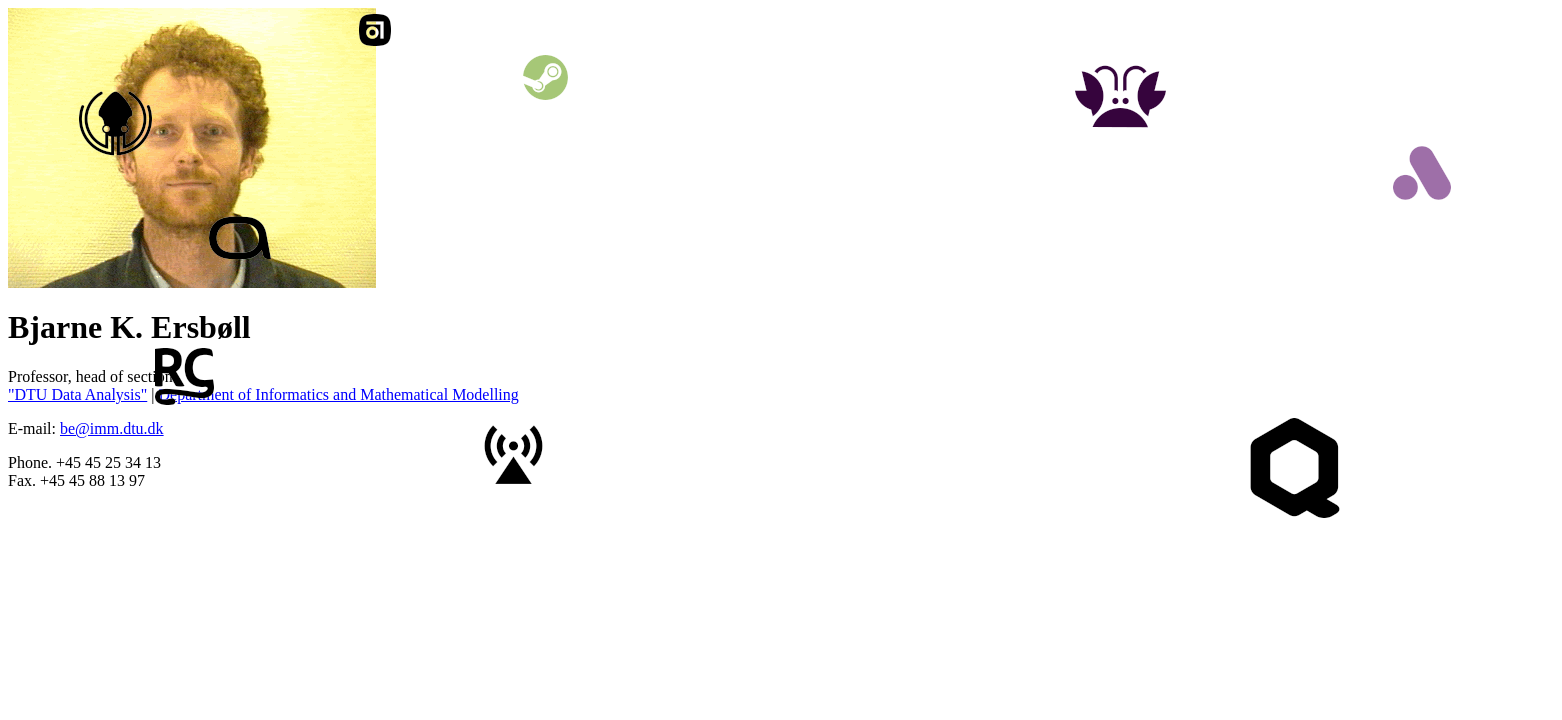 This screenshot has height=720, width=1562. What do you see at coordinates (115, 123) in the screenshot?
I see `open GitKraken git client` at bounding box center [115, 123].